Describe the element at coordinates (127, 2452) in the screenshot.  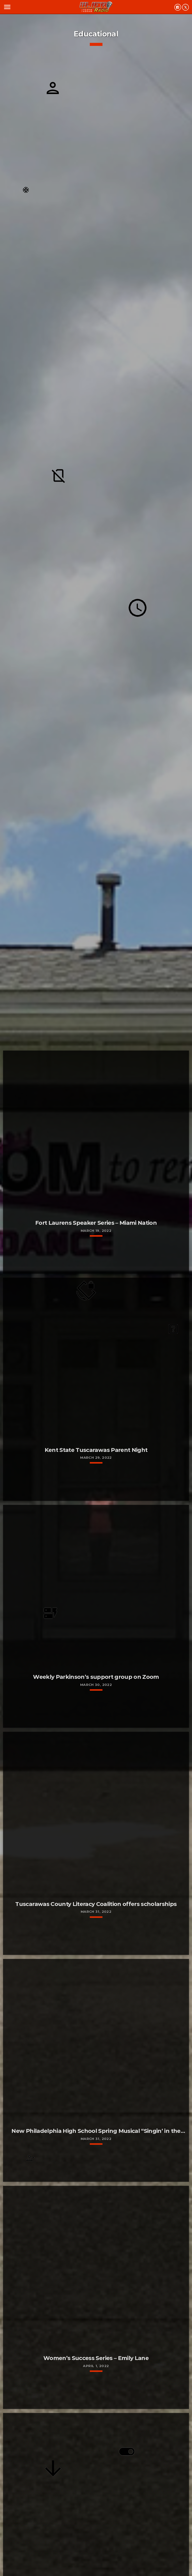
I see `toggle switch in the on/enabled state` at that location.